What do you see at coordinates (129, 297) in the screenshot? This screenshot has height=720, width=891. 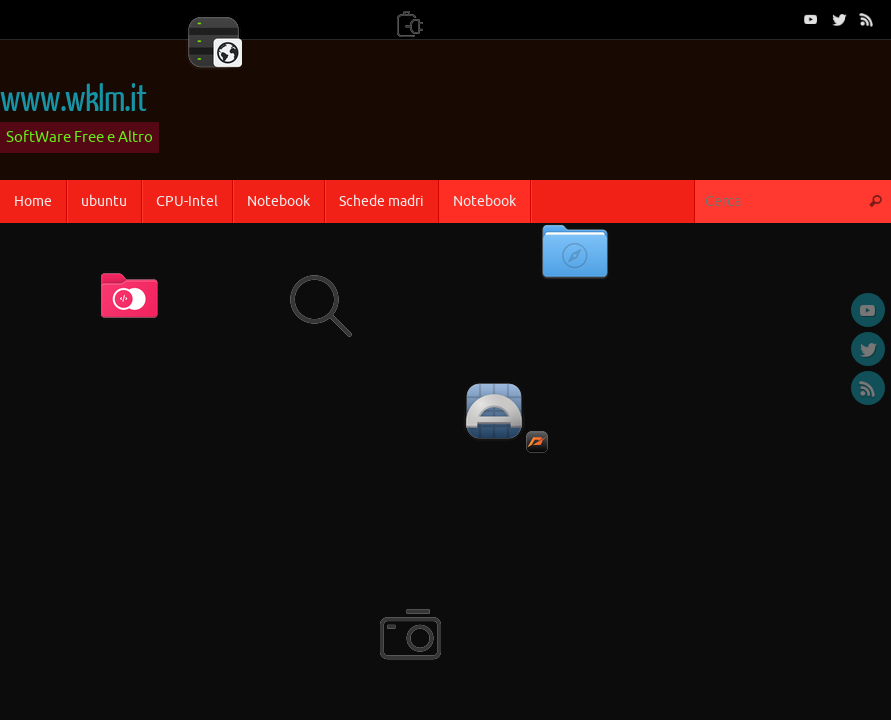 I see `open appwrite project folder` at bounding box center [129, 297].